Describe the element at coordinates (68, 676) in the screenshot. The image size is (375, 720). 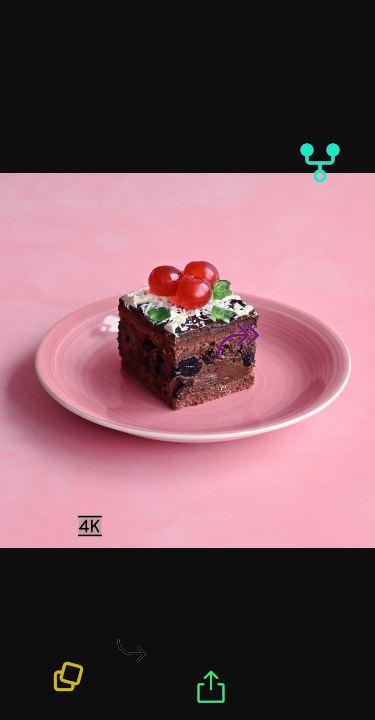
I see `swipe to switch between cards or items` at that location.